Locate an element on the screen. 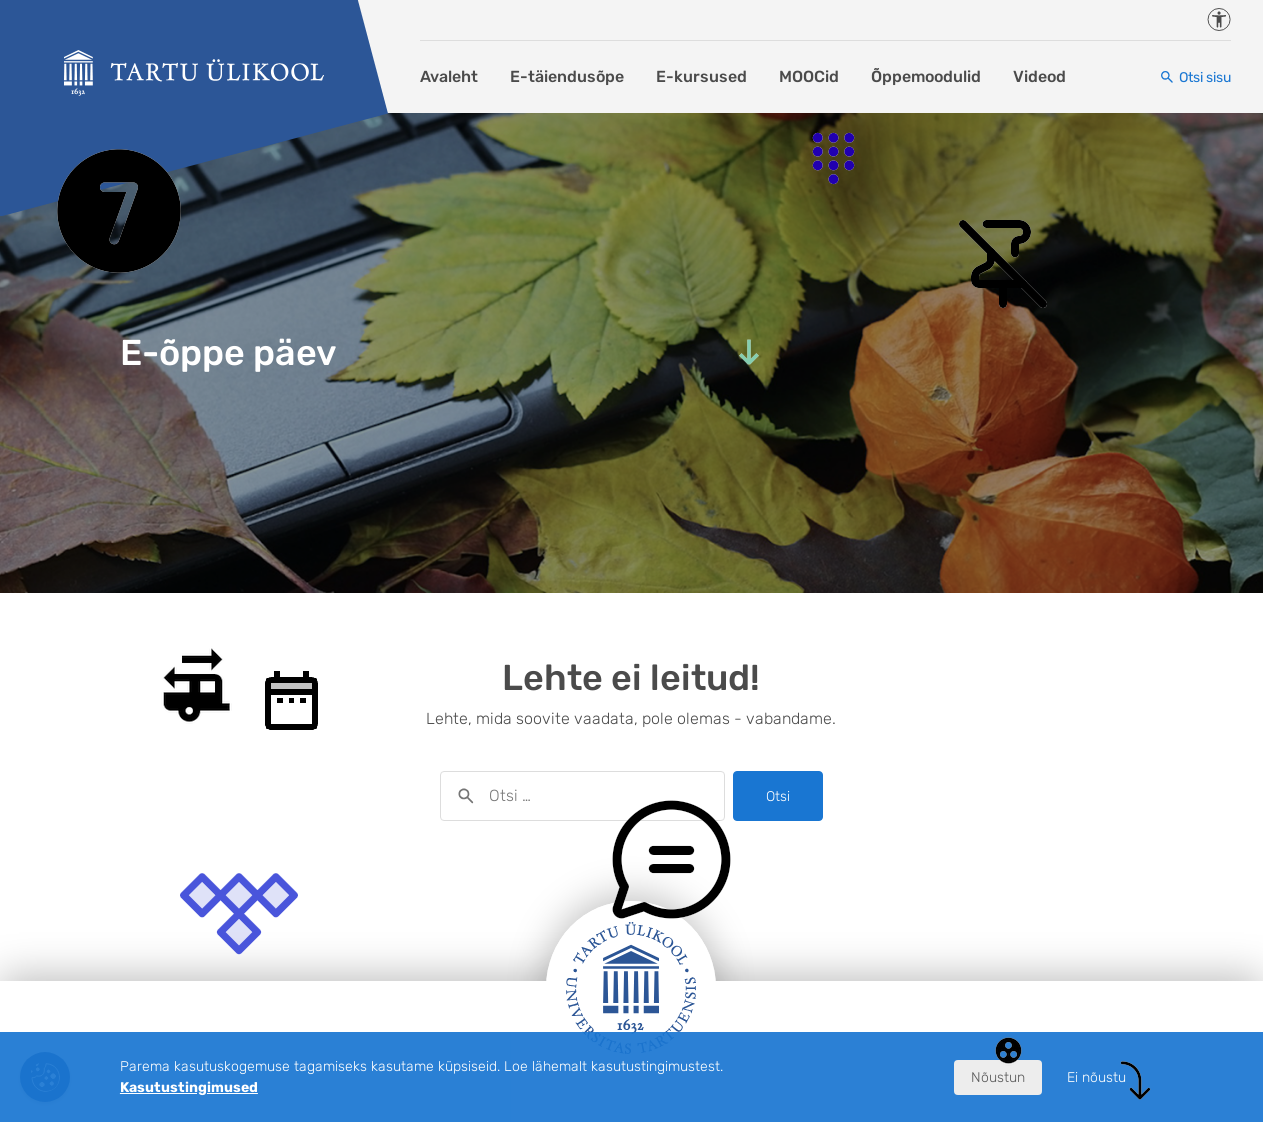 This screenshot has height=1122, width=1263. open numeric keypad for input is located at coordinates (833, 157).